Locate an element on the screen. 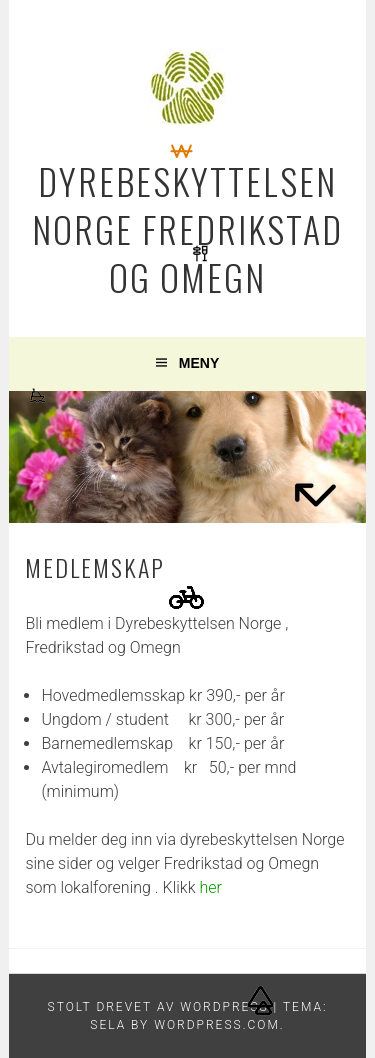 This screenshot has width=375, height=1058. browse tapas or small plates menu is located at coordinates (200, 253).